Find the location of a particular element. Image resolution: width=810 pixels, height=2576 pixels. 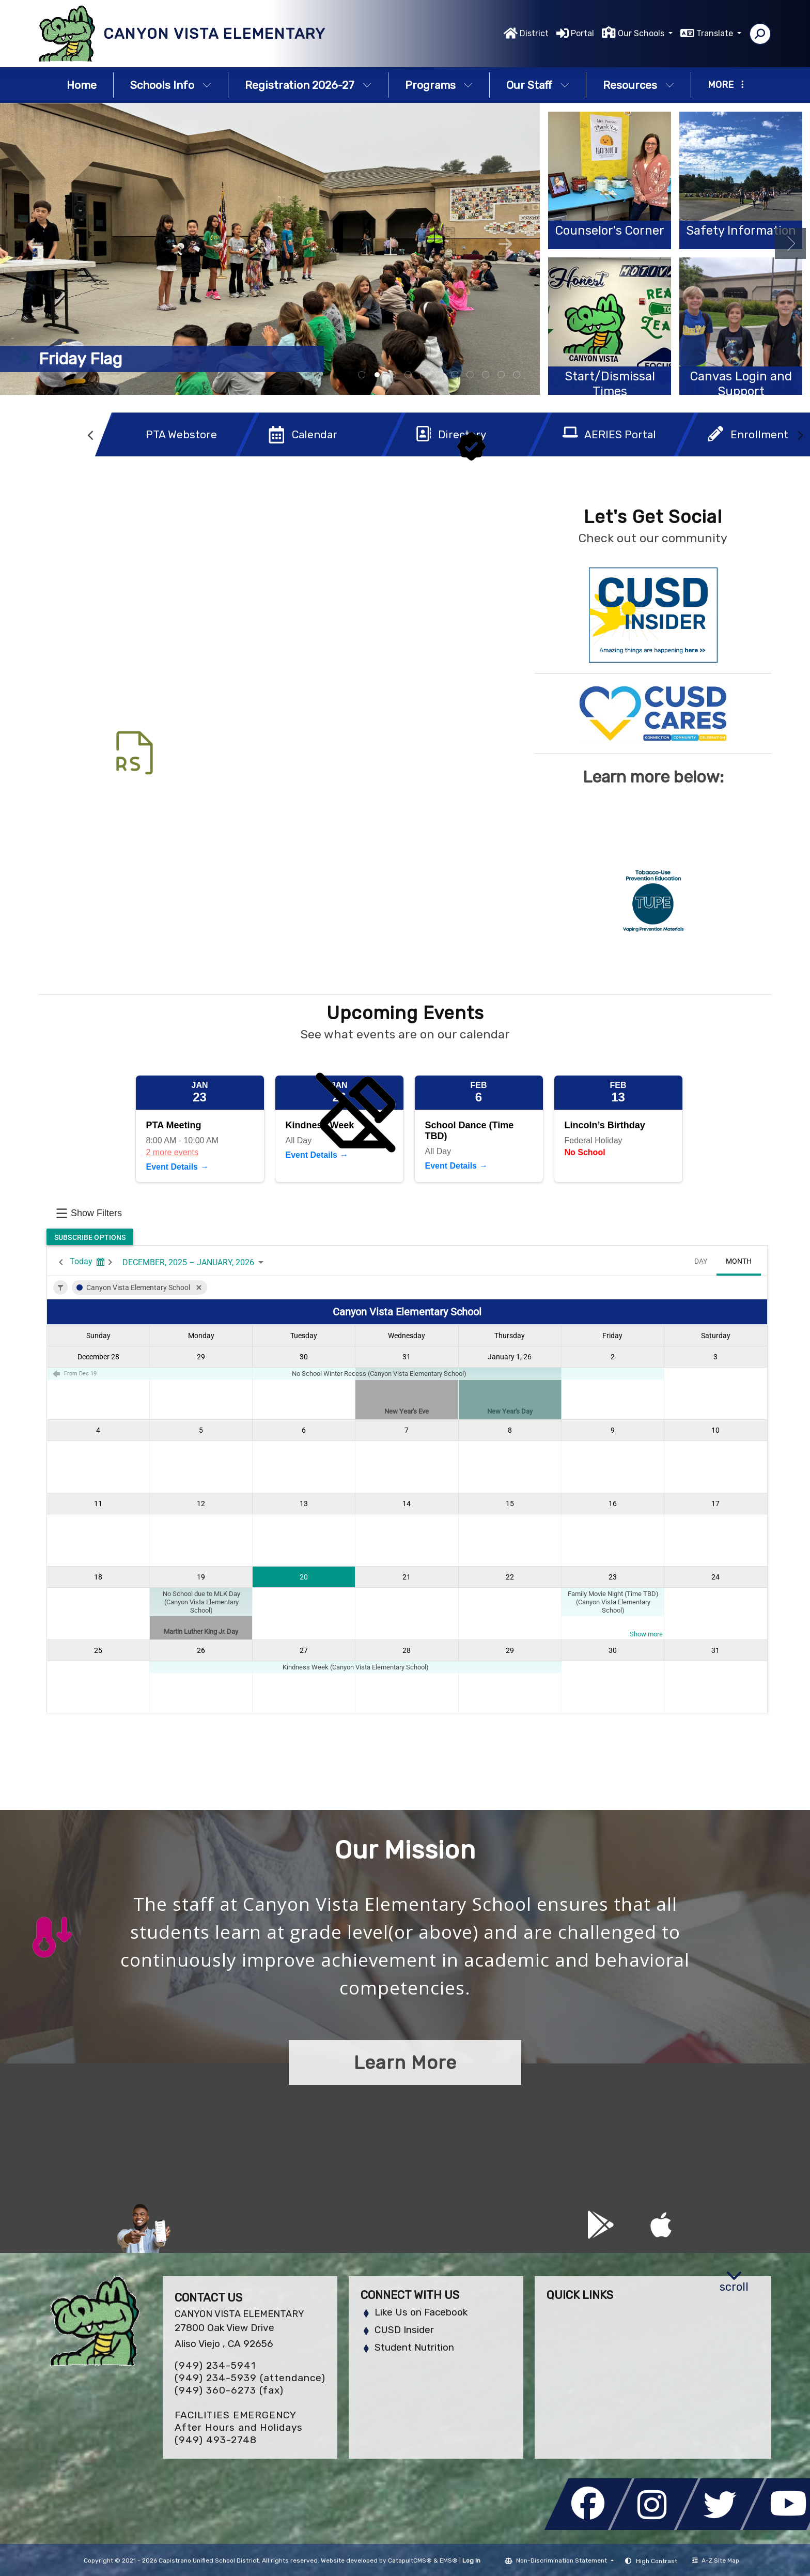

a Rust source code file is located at coordinates (134, 753).